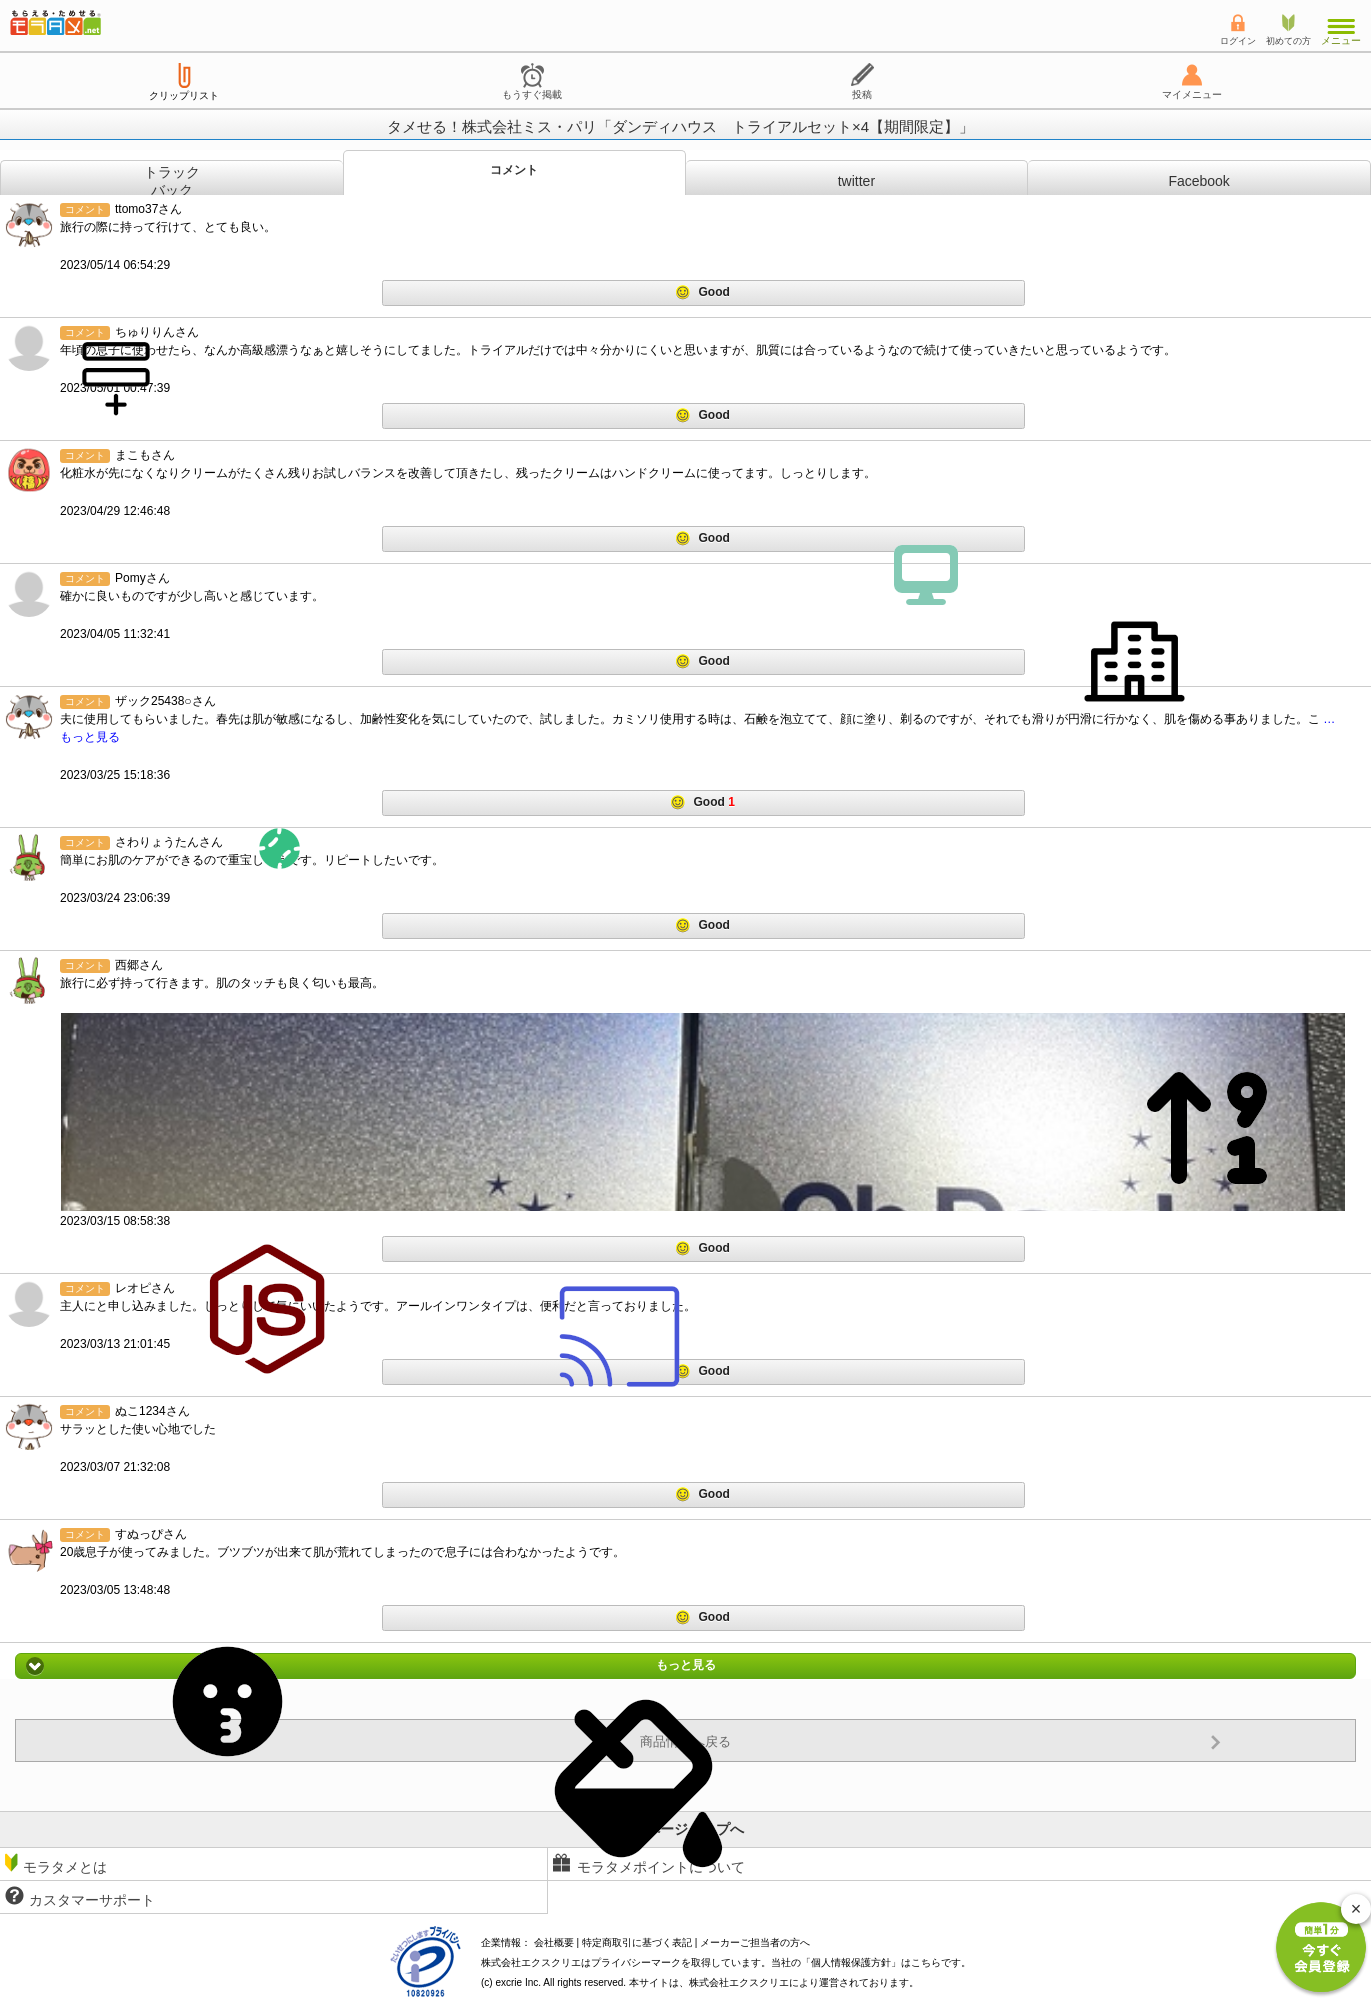 The width and height of the screenshot is (1371, 2003). What do you see at coordinates (279, 848) in the screenshot?
I see `view baseball scores or stats` at bounding box center [279, 848].